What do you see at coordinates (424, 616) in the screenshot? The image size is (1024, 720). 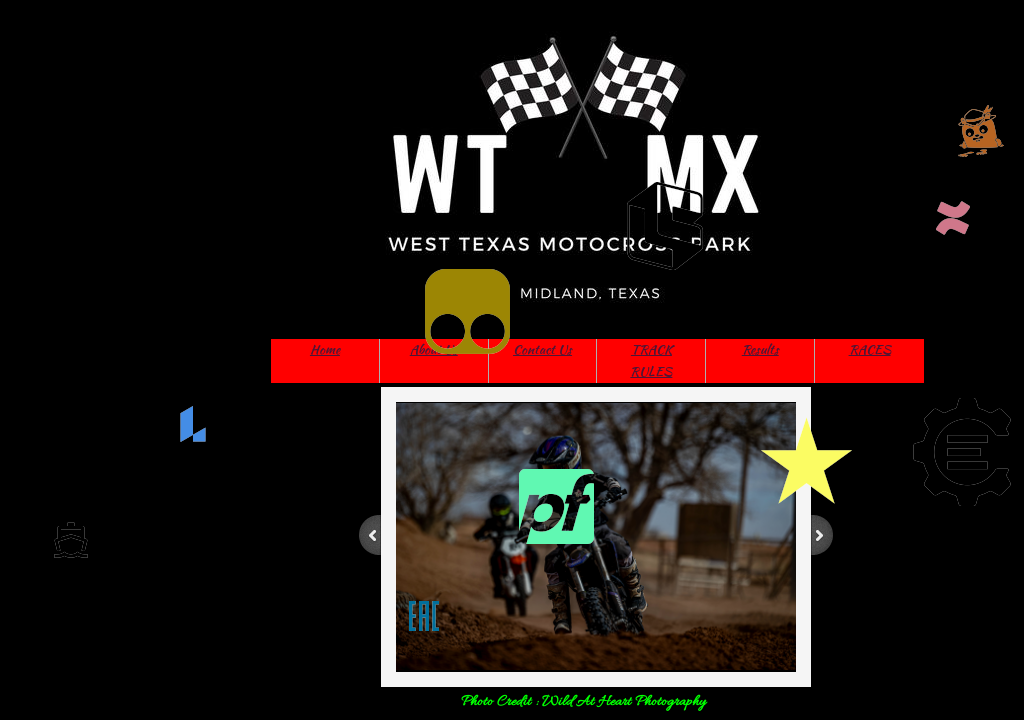 I see `EAC (Eurasian Conformity) certification mark` at bounding box center [424, 616].